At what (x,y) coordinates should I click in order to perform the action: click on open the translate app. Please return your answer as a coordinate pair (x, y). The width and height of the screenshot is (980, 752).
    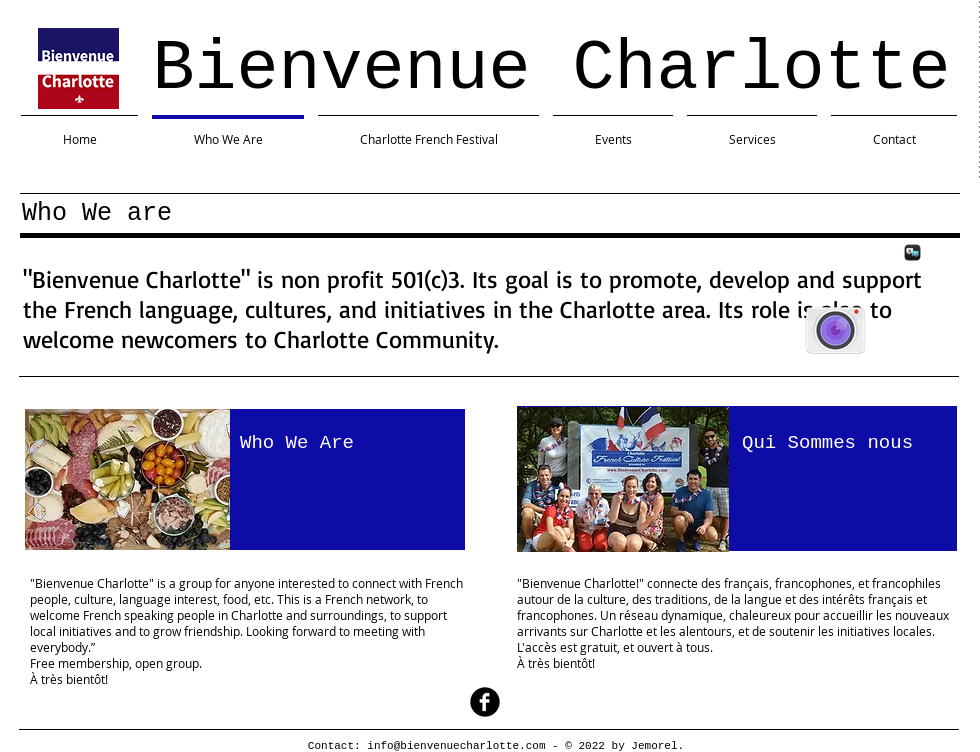
    Looking at the image, I should click on (912, 252).